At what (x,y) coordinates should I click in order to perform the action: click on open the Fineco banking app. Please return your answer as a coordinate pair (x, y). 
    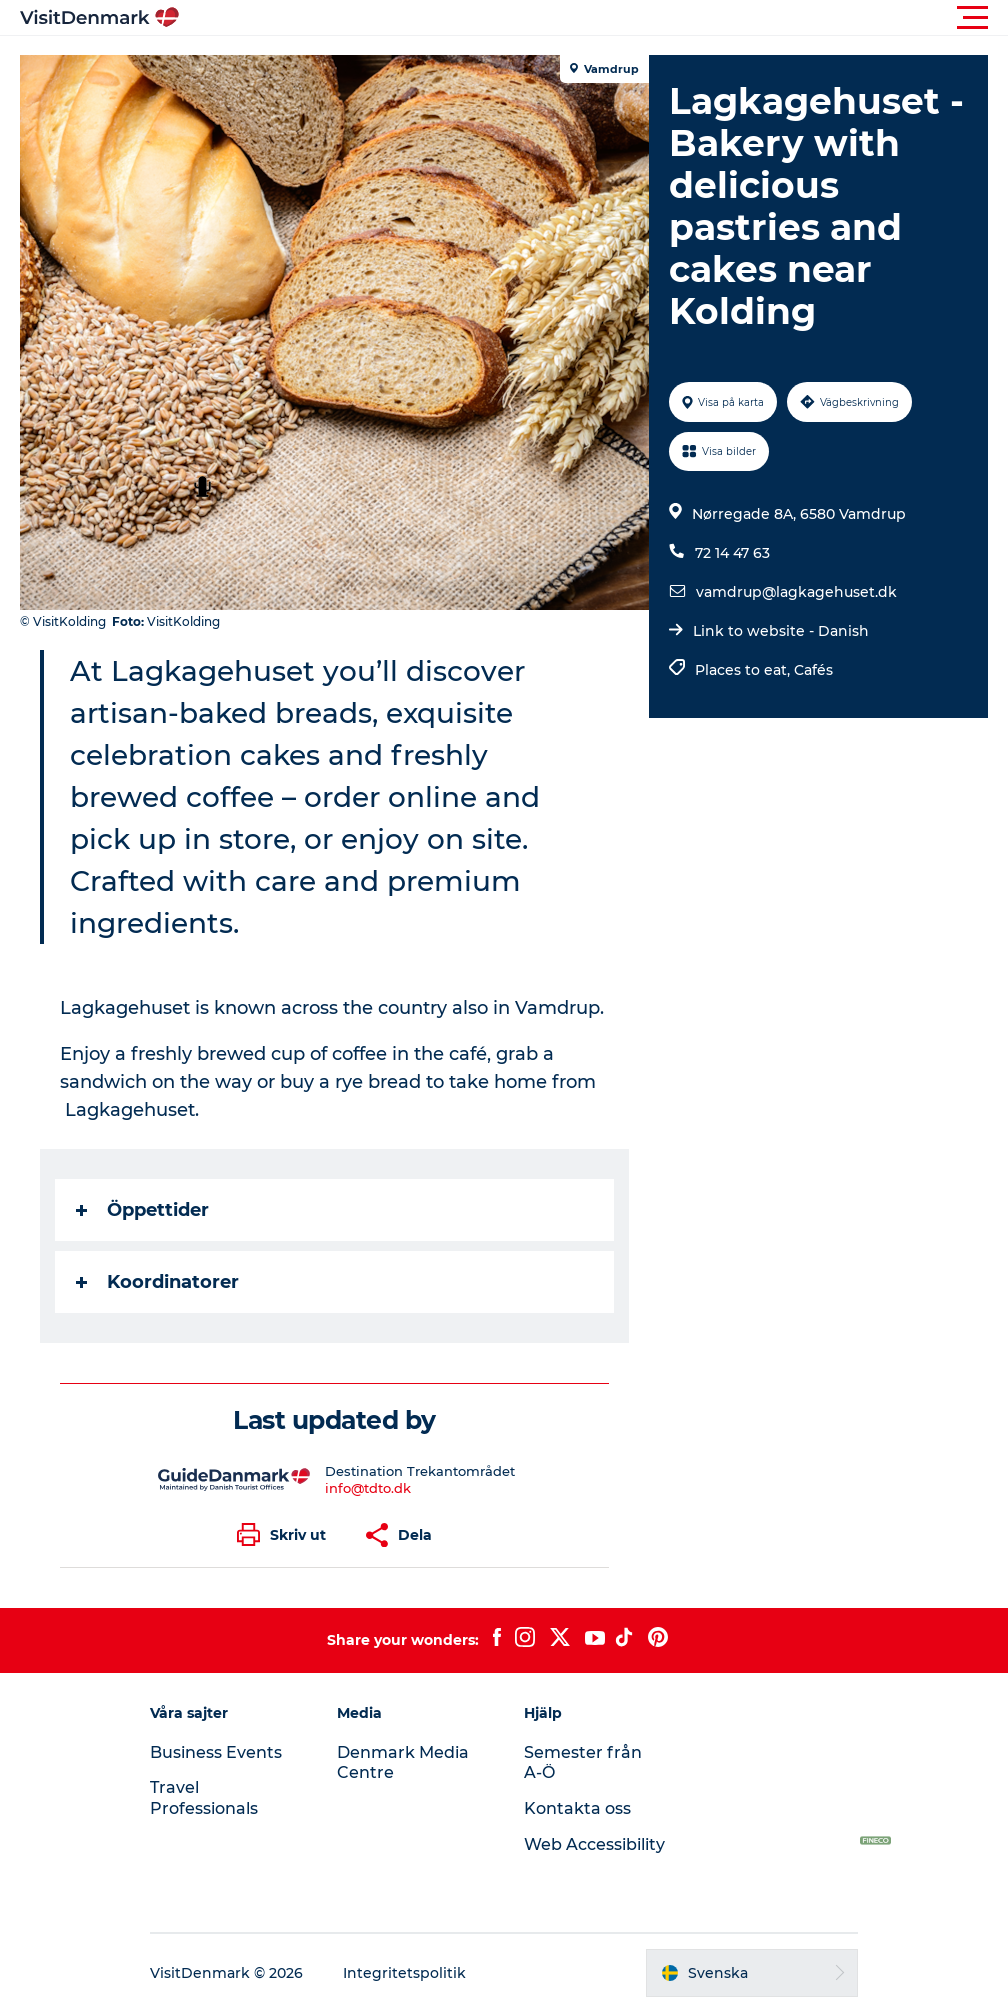
    Looking at the image, I should click on (875, 1840).